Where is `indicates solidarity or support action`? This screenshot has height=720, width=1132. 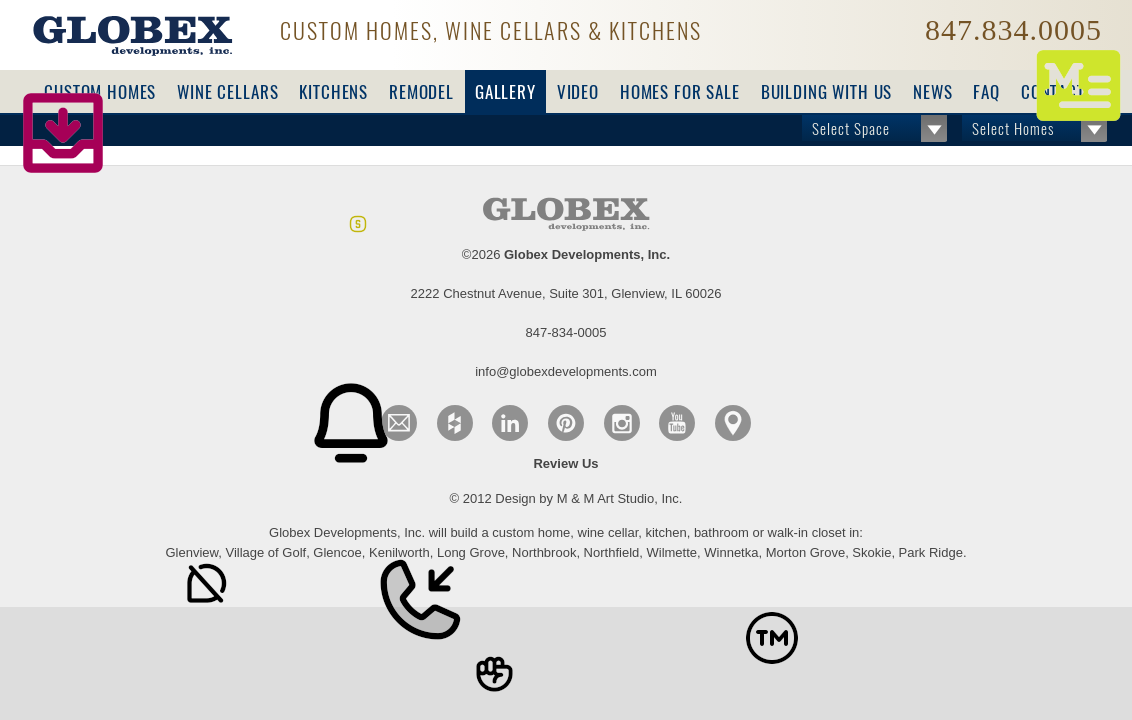 indicates solidarity or support action is located at coordinates (494, 673).